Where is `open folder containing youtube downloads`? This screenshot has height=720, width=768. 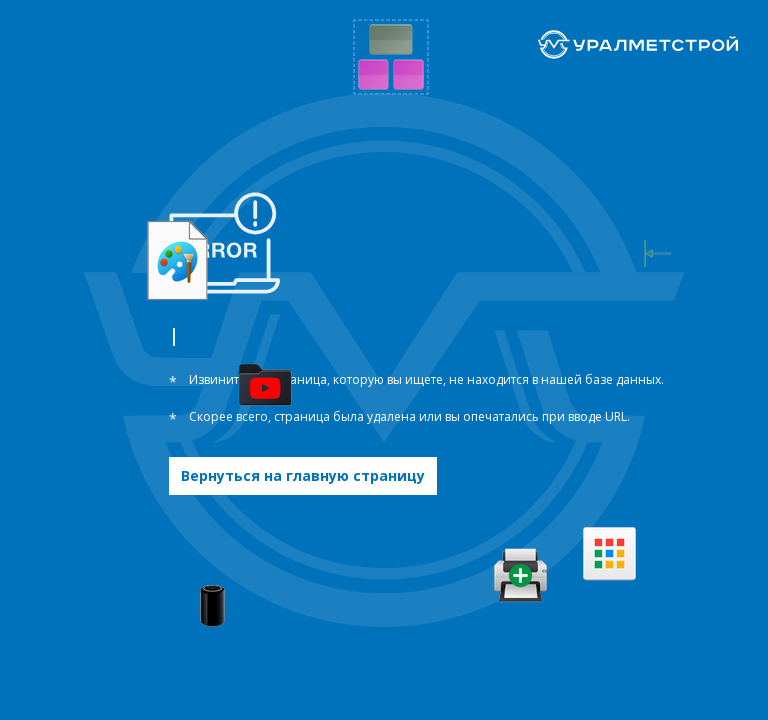
open folder containing youtube downloads is located at coordinates (265, 386).